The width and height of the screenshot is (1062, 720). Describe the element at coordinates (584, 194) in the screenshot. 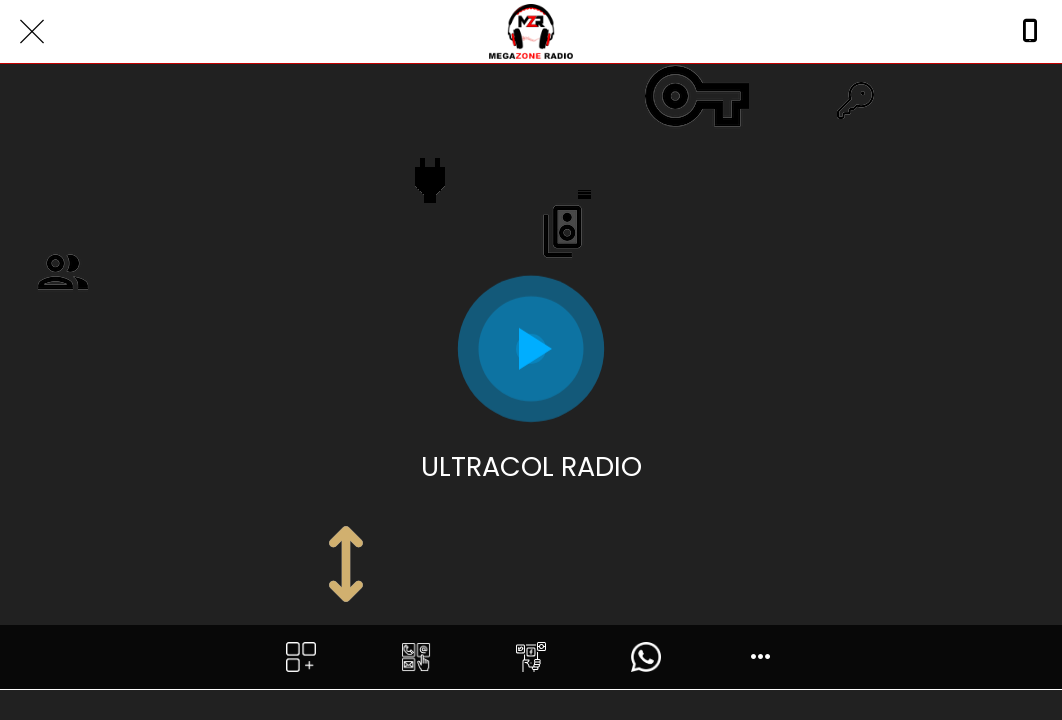

I see `split view horizontally` at that location.